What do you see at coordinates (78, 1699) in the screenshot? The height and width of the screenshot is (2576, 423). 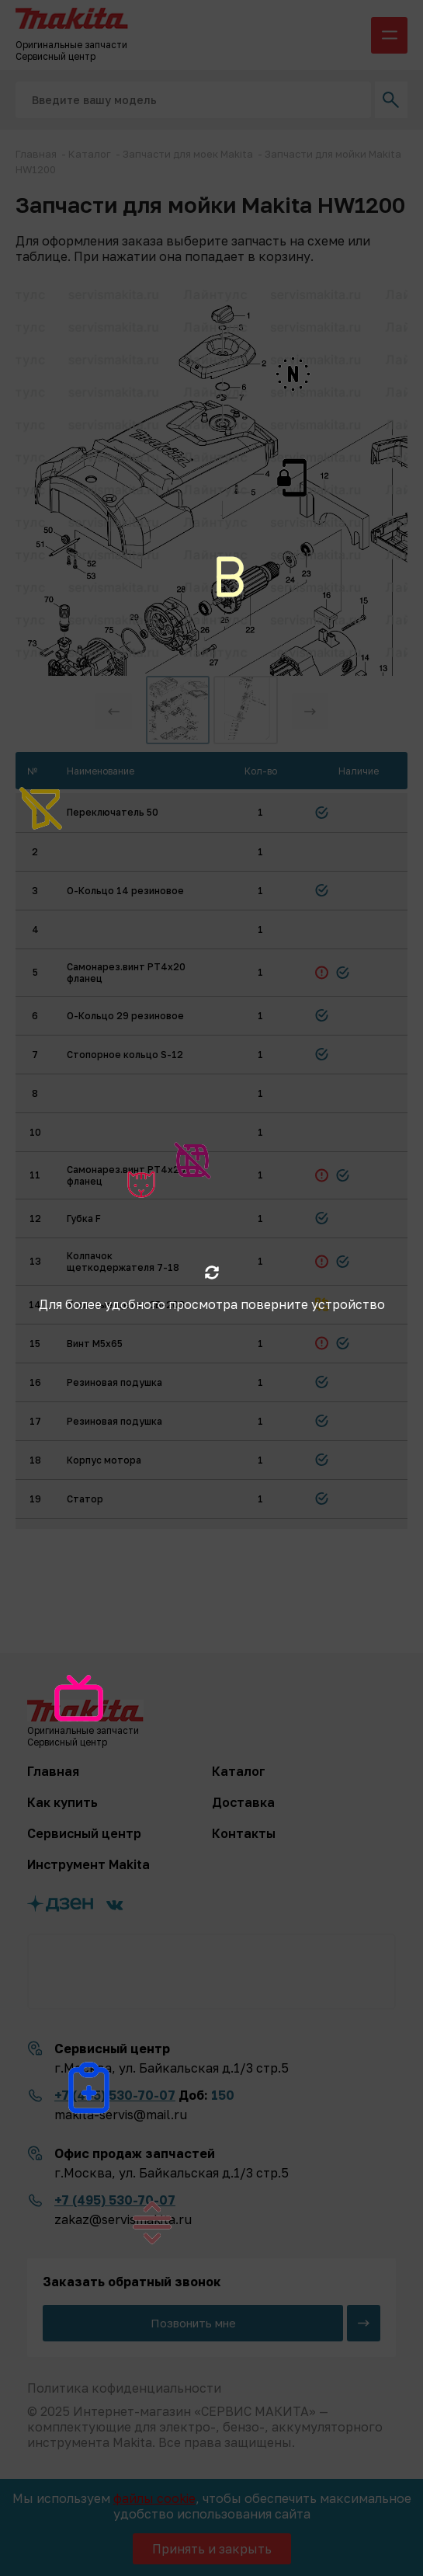 I see `access tv or video streaming options` at bounding box center [78, 1699].